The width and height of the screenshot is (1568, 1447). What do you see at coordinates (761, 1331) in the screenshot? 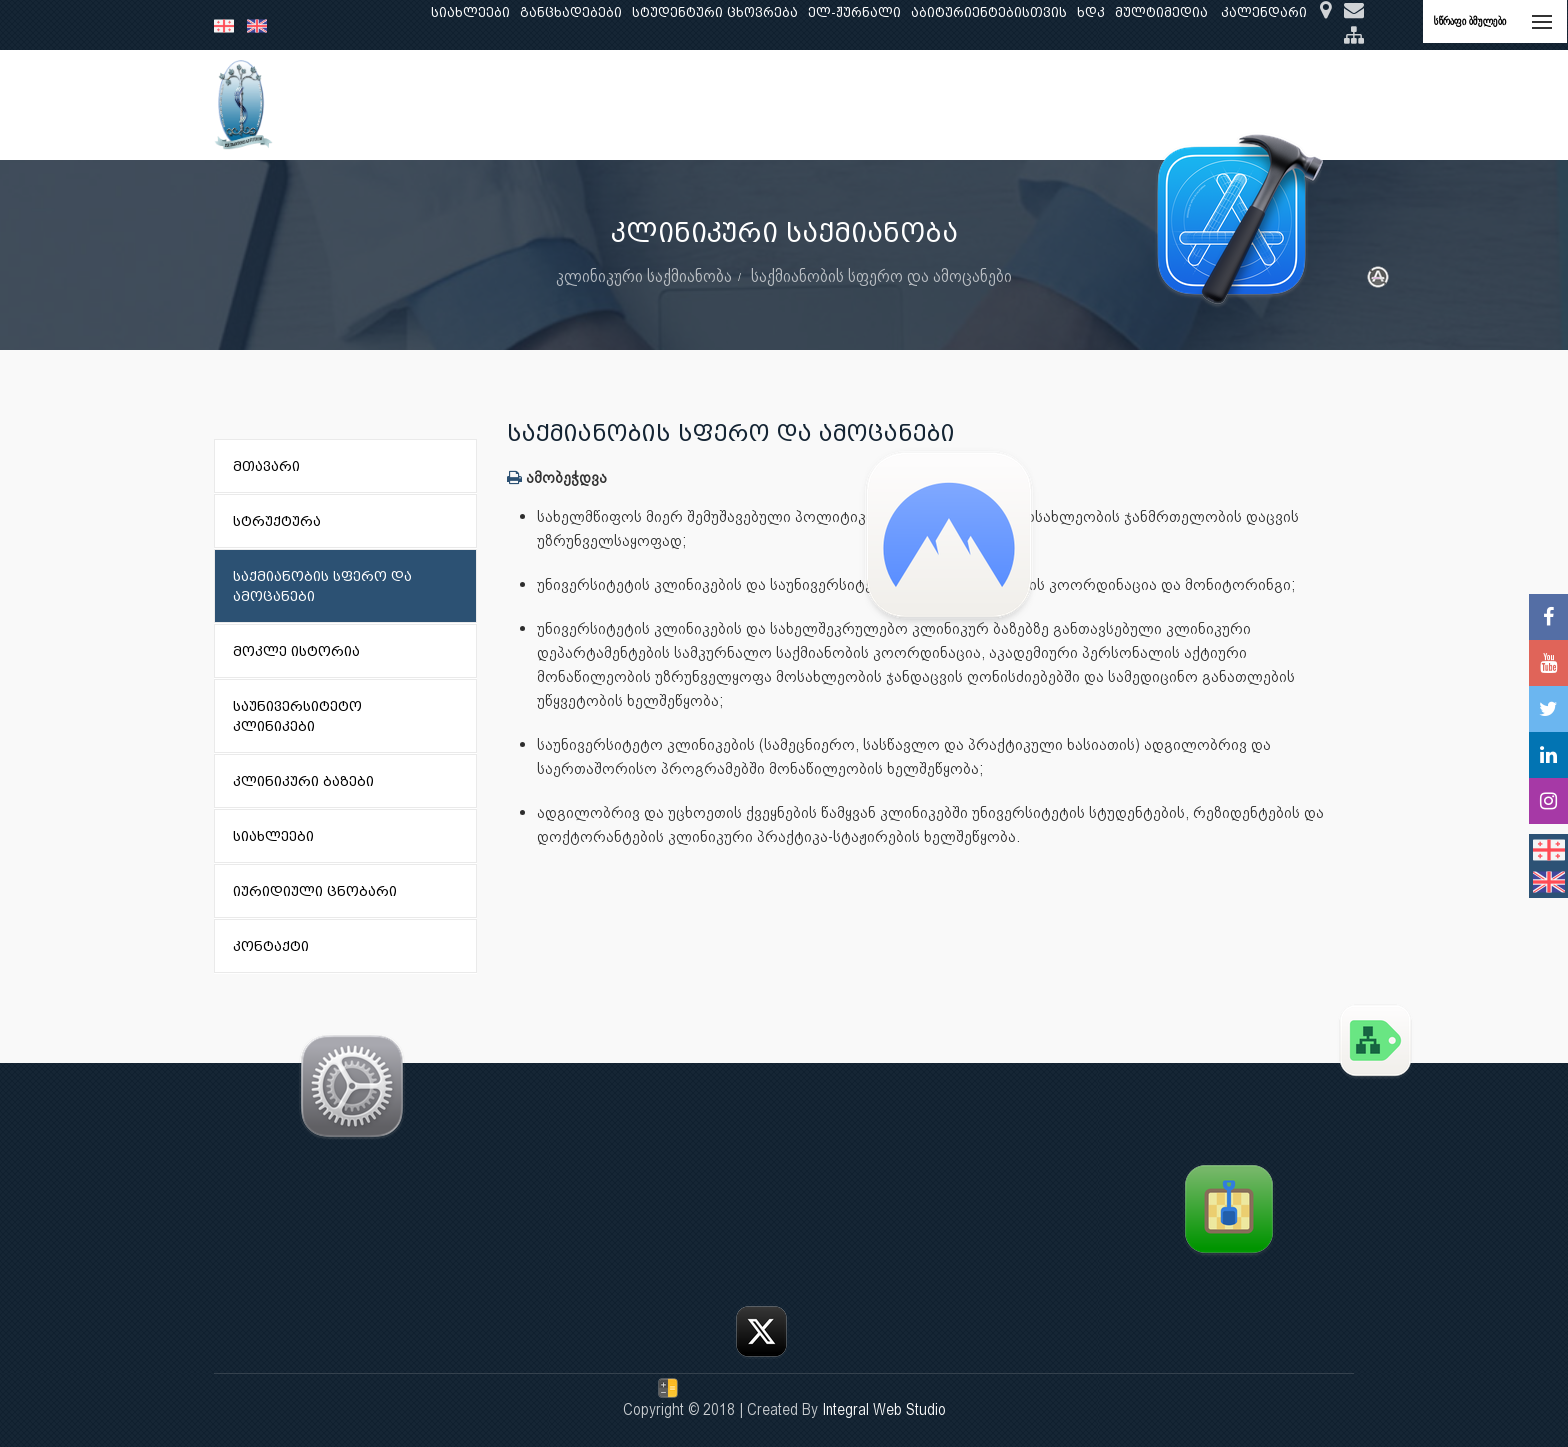
I see `open the X (formerly Twitter) app` at bounding box center [761, 1331].